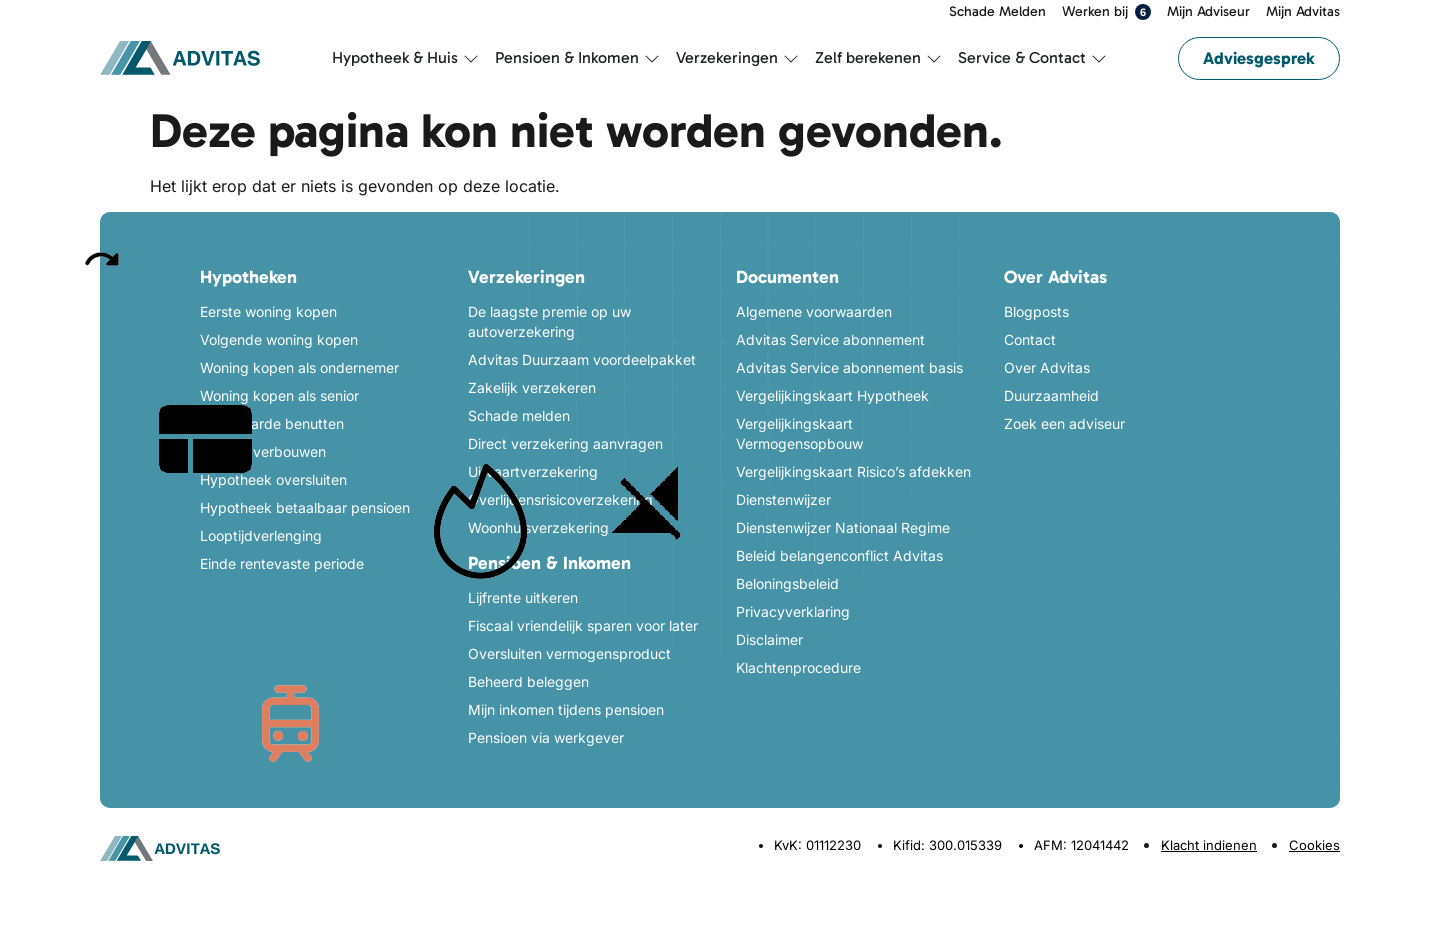 The width and height of the screenshot is (1440, 928). Describe the element at coordinates (648, 503) in the screenshot. I see `indicates no cellular signal or network connection` at that location.